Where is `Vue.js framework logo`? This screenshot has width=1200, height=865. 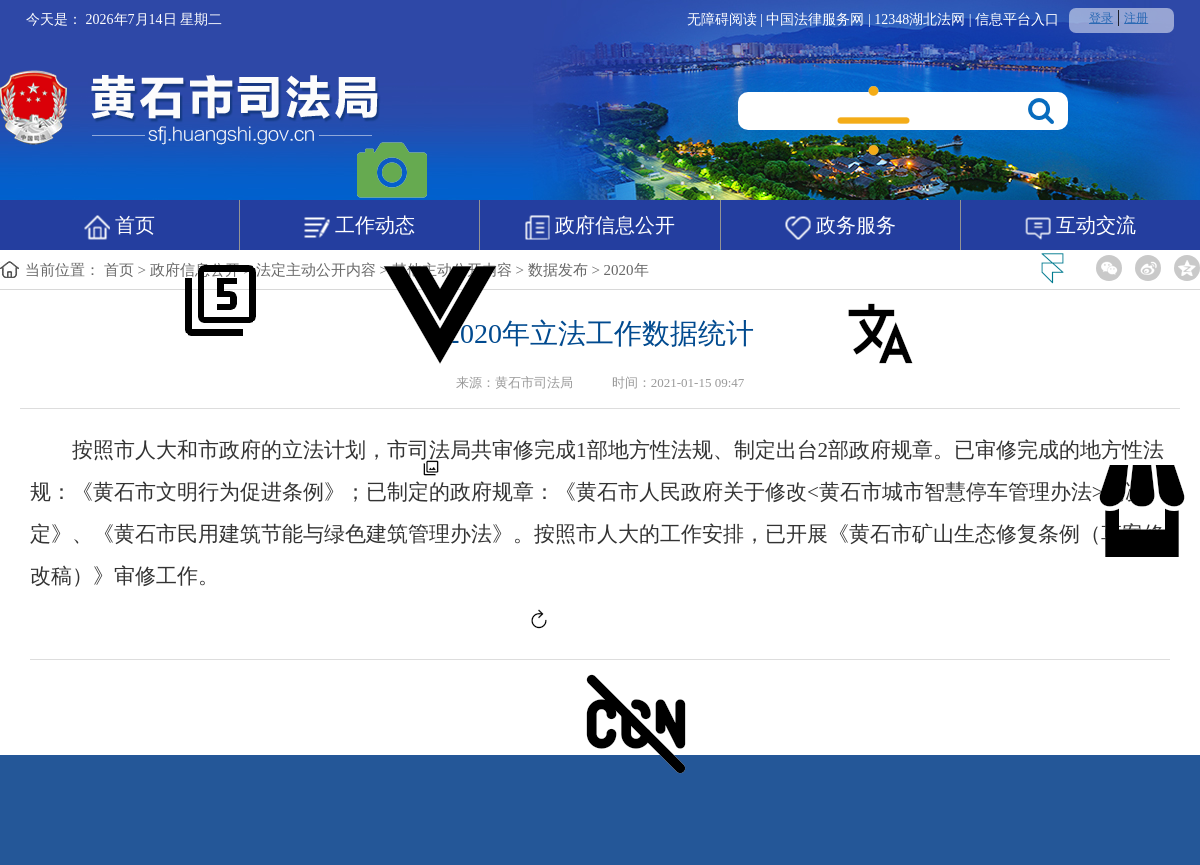
Vue.js framework logo is located at coordinates (440, 315).